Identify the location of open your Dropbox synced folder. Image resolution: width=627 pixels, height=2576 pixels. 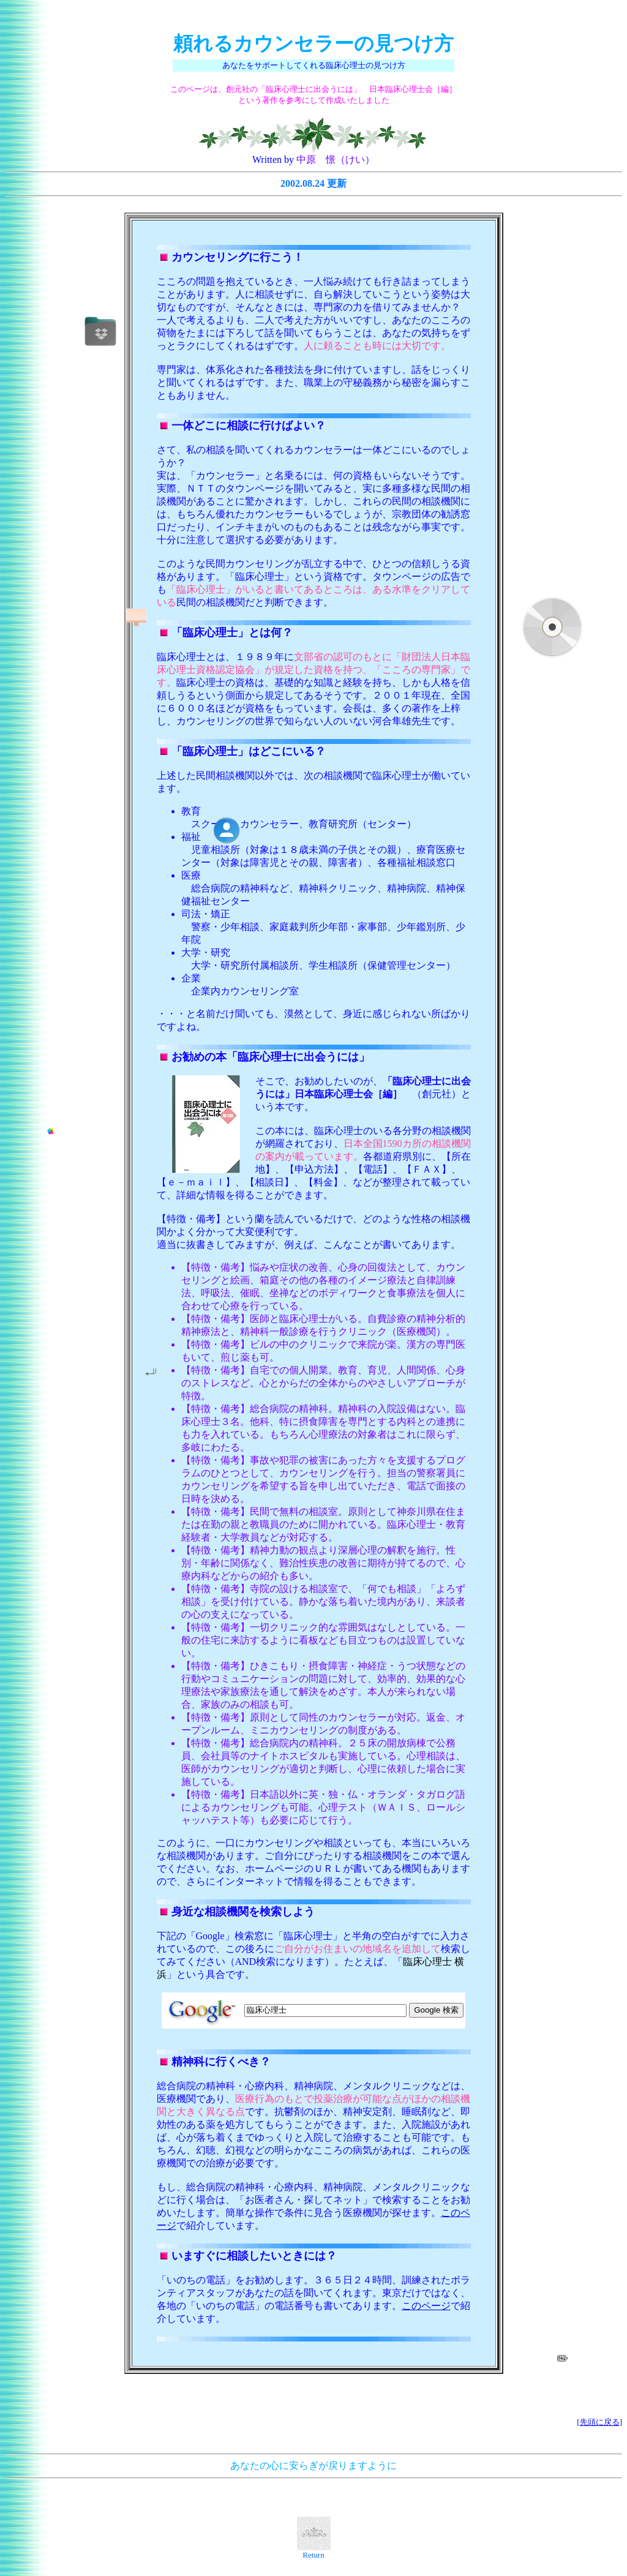
(100, 331).